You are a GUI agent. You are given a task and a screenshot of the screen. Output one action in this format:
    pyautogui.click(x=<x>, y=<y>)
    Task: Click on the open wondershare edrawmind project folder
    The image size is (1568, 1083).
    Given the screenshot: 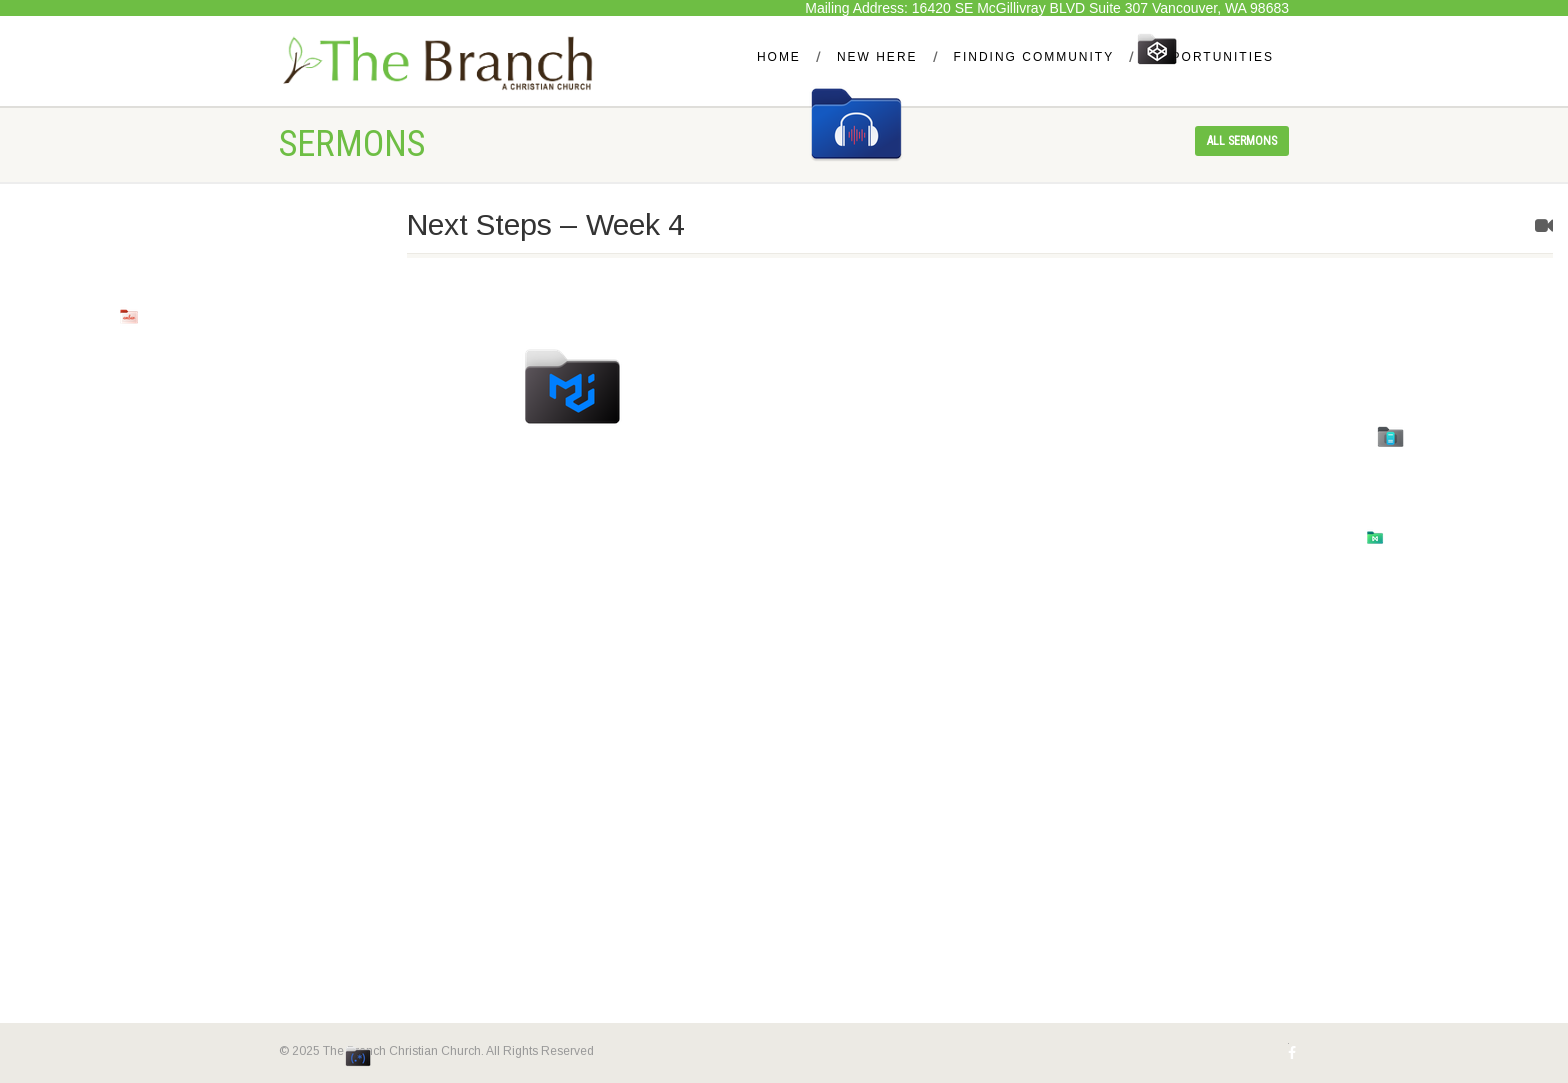 What is the action you would take?
    pyautogui.click(x=1375, y=538)
    